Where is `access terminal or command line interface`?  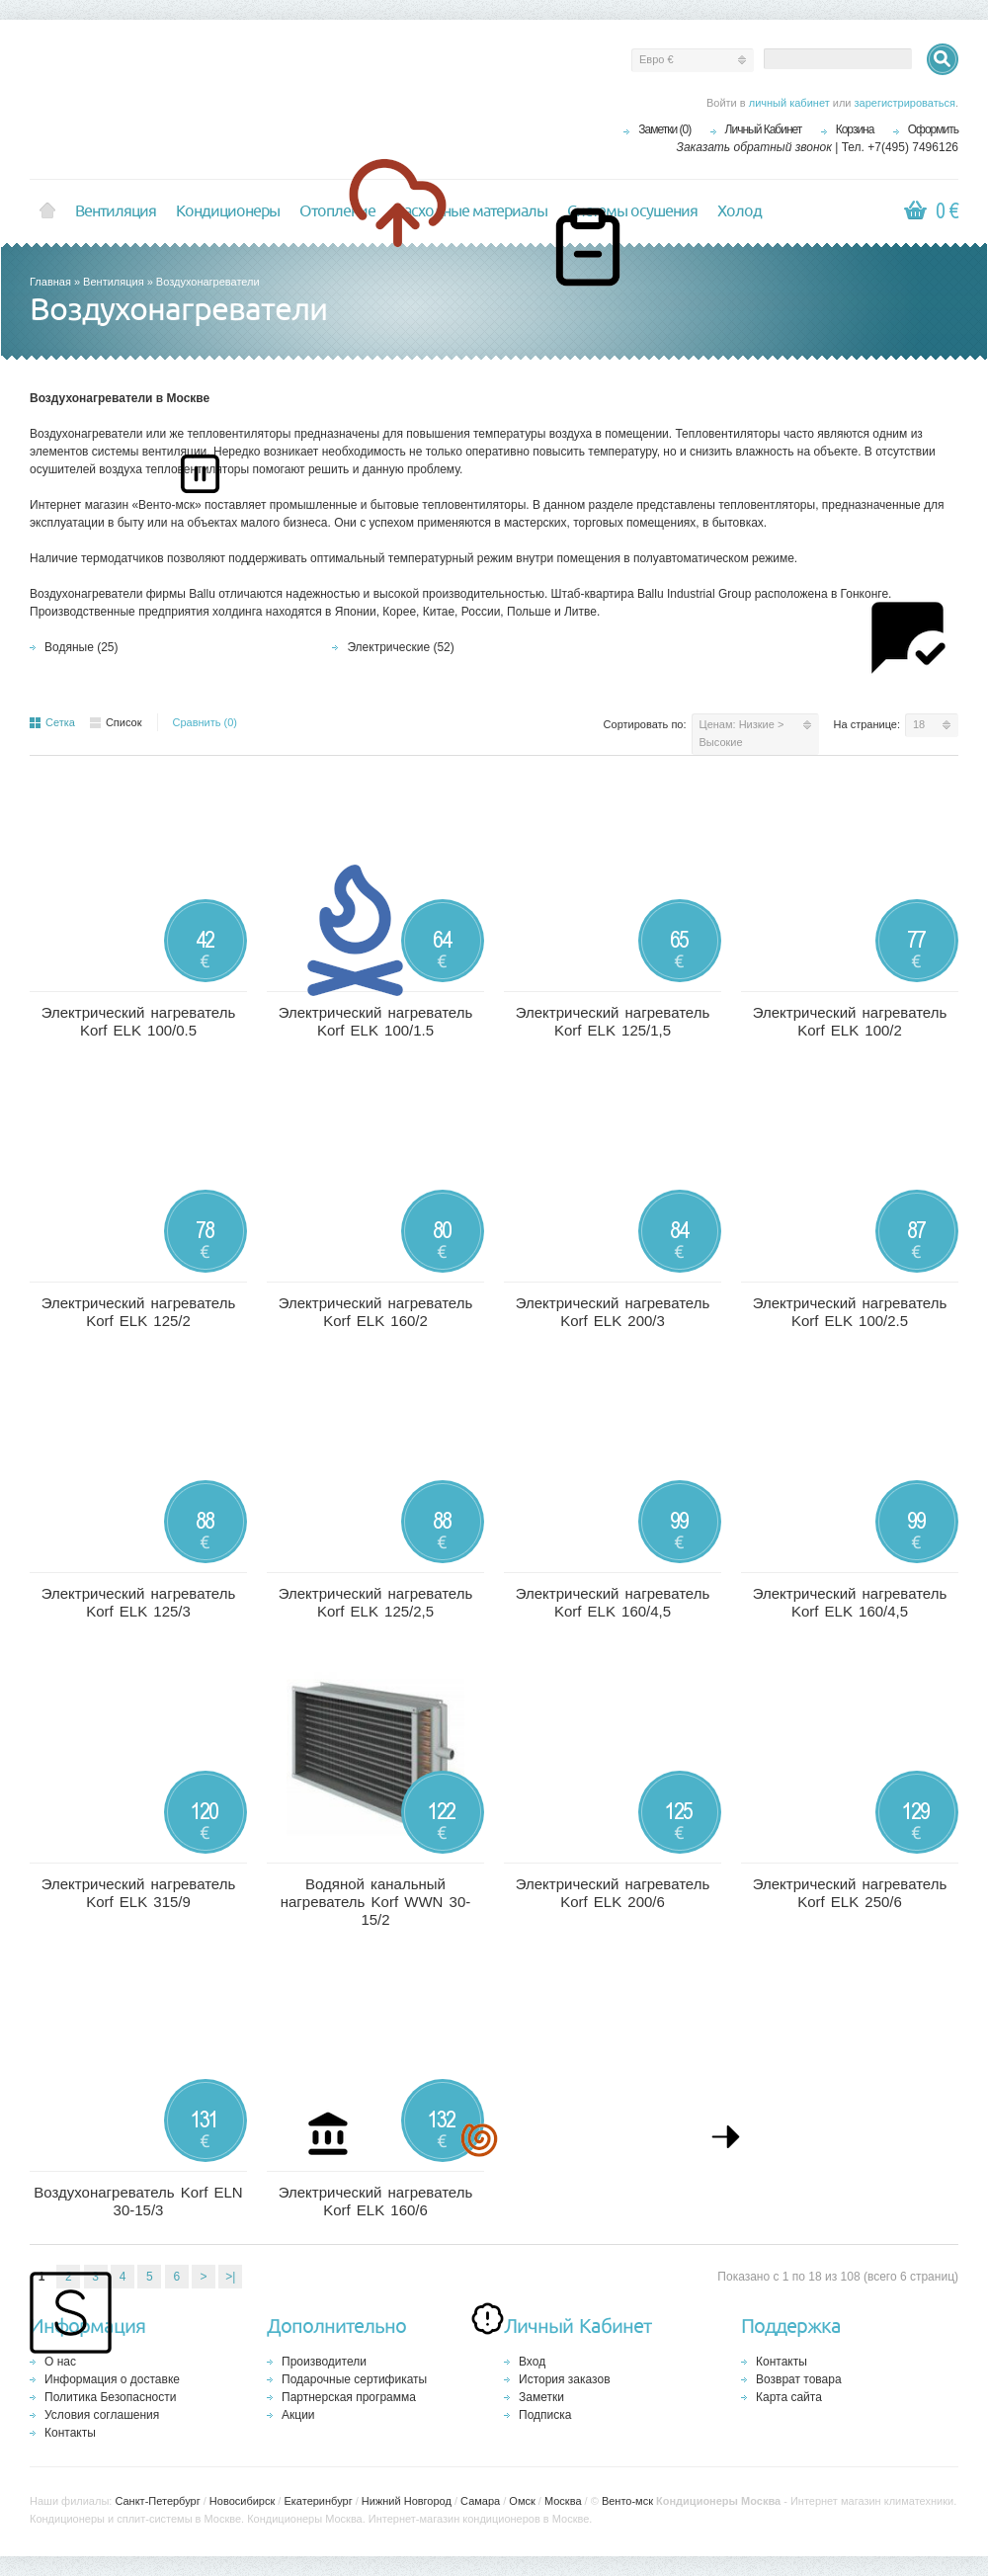 access terminal or command line interface is located at coordinates (479, 2140).